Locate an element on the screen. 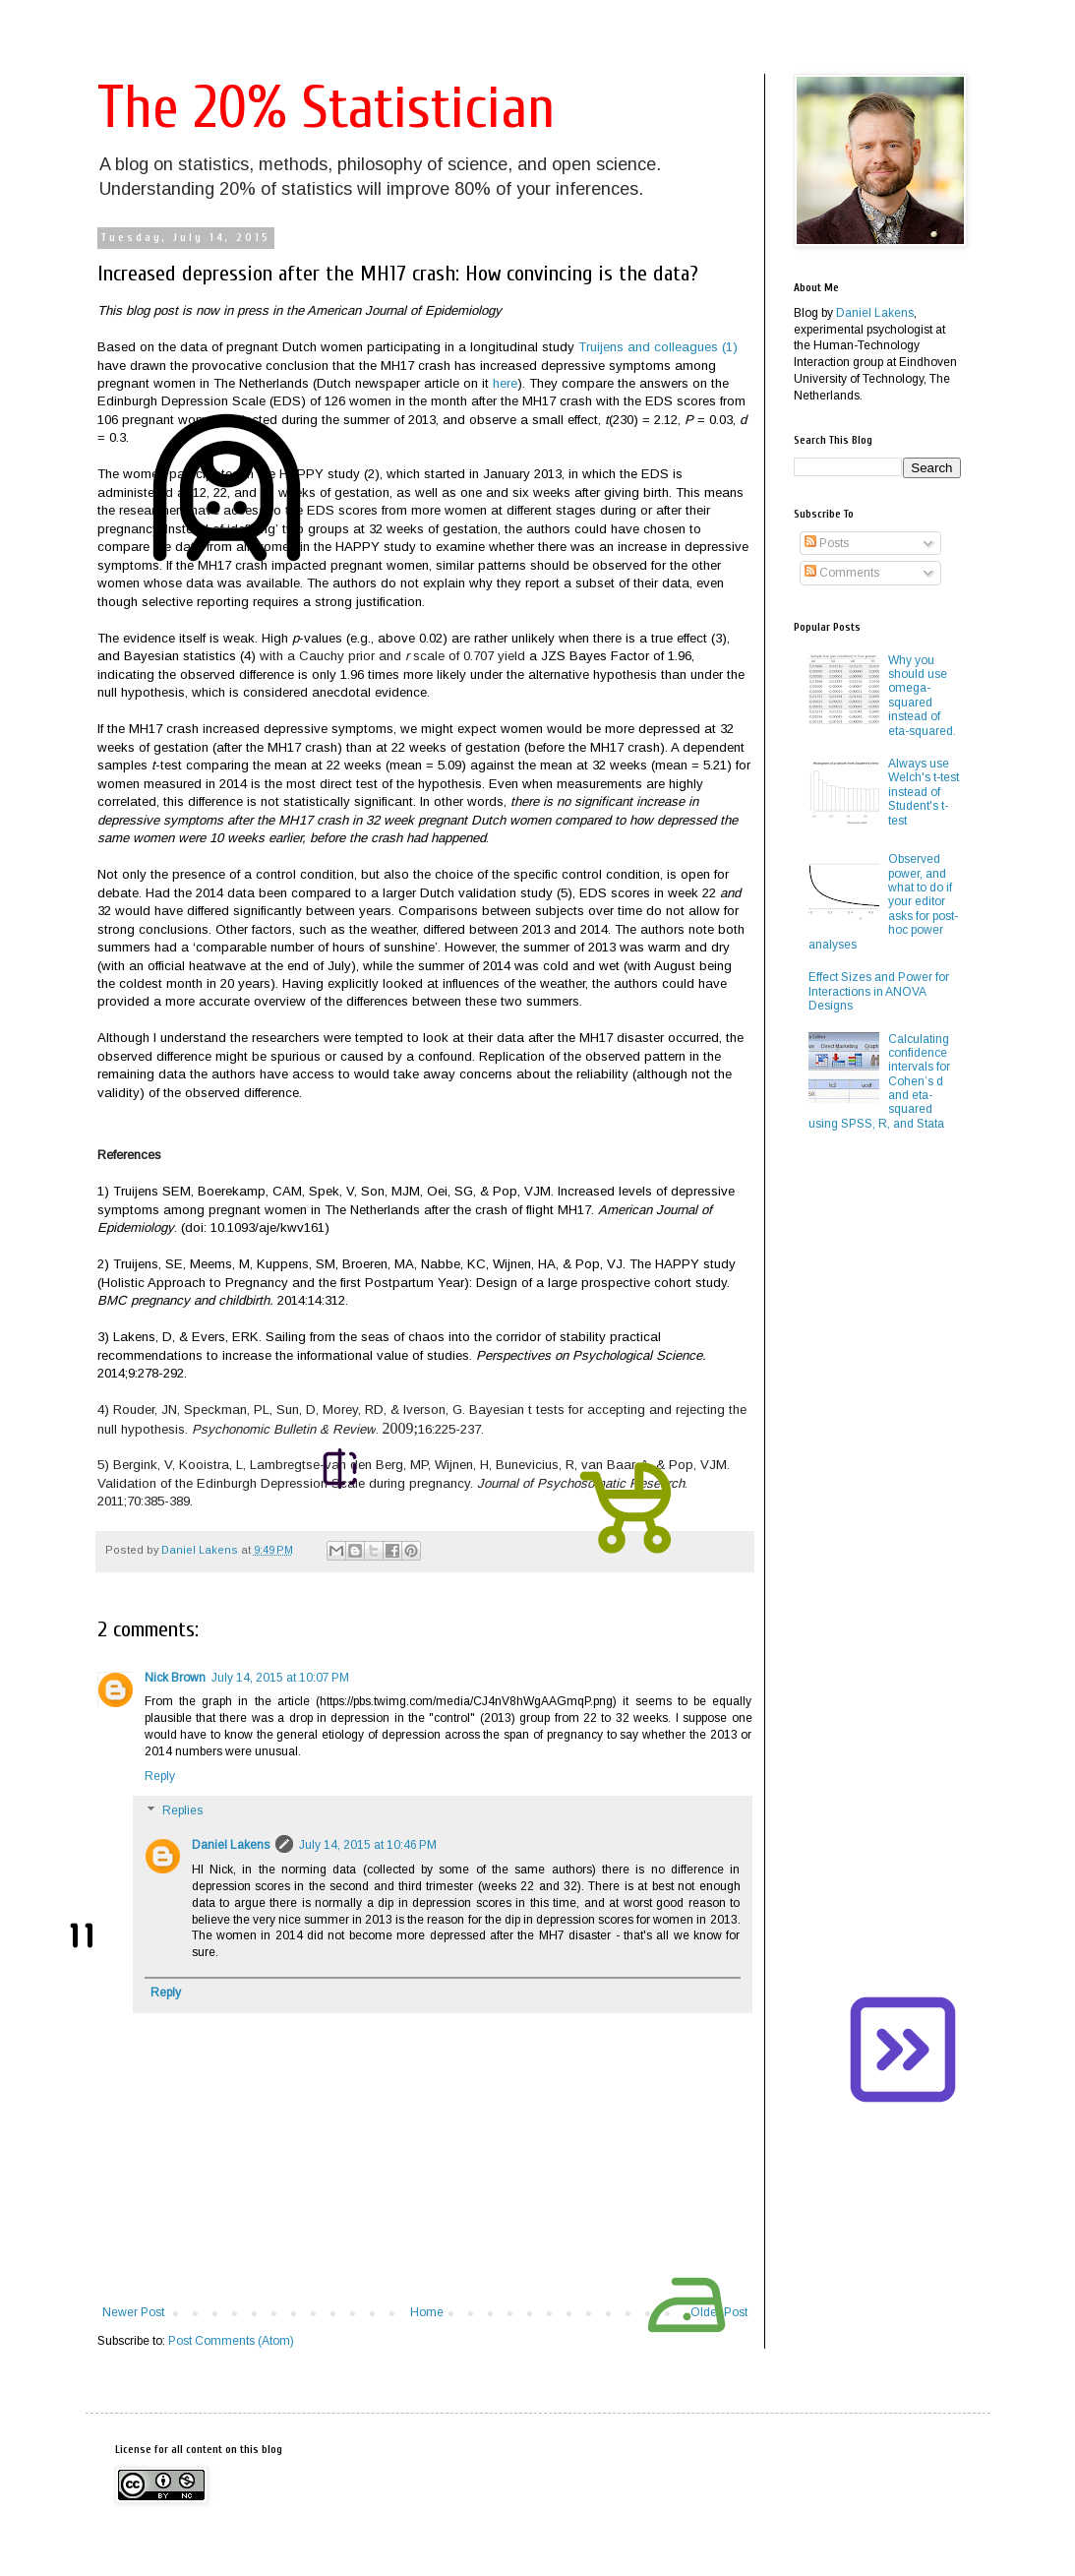 The image size is (1075, 2576). navigate forward or skip ahead is located at coordinates (903, 2050).